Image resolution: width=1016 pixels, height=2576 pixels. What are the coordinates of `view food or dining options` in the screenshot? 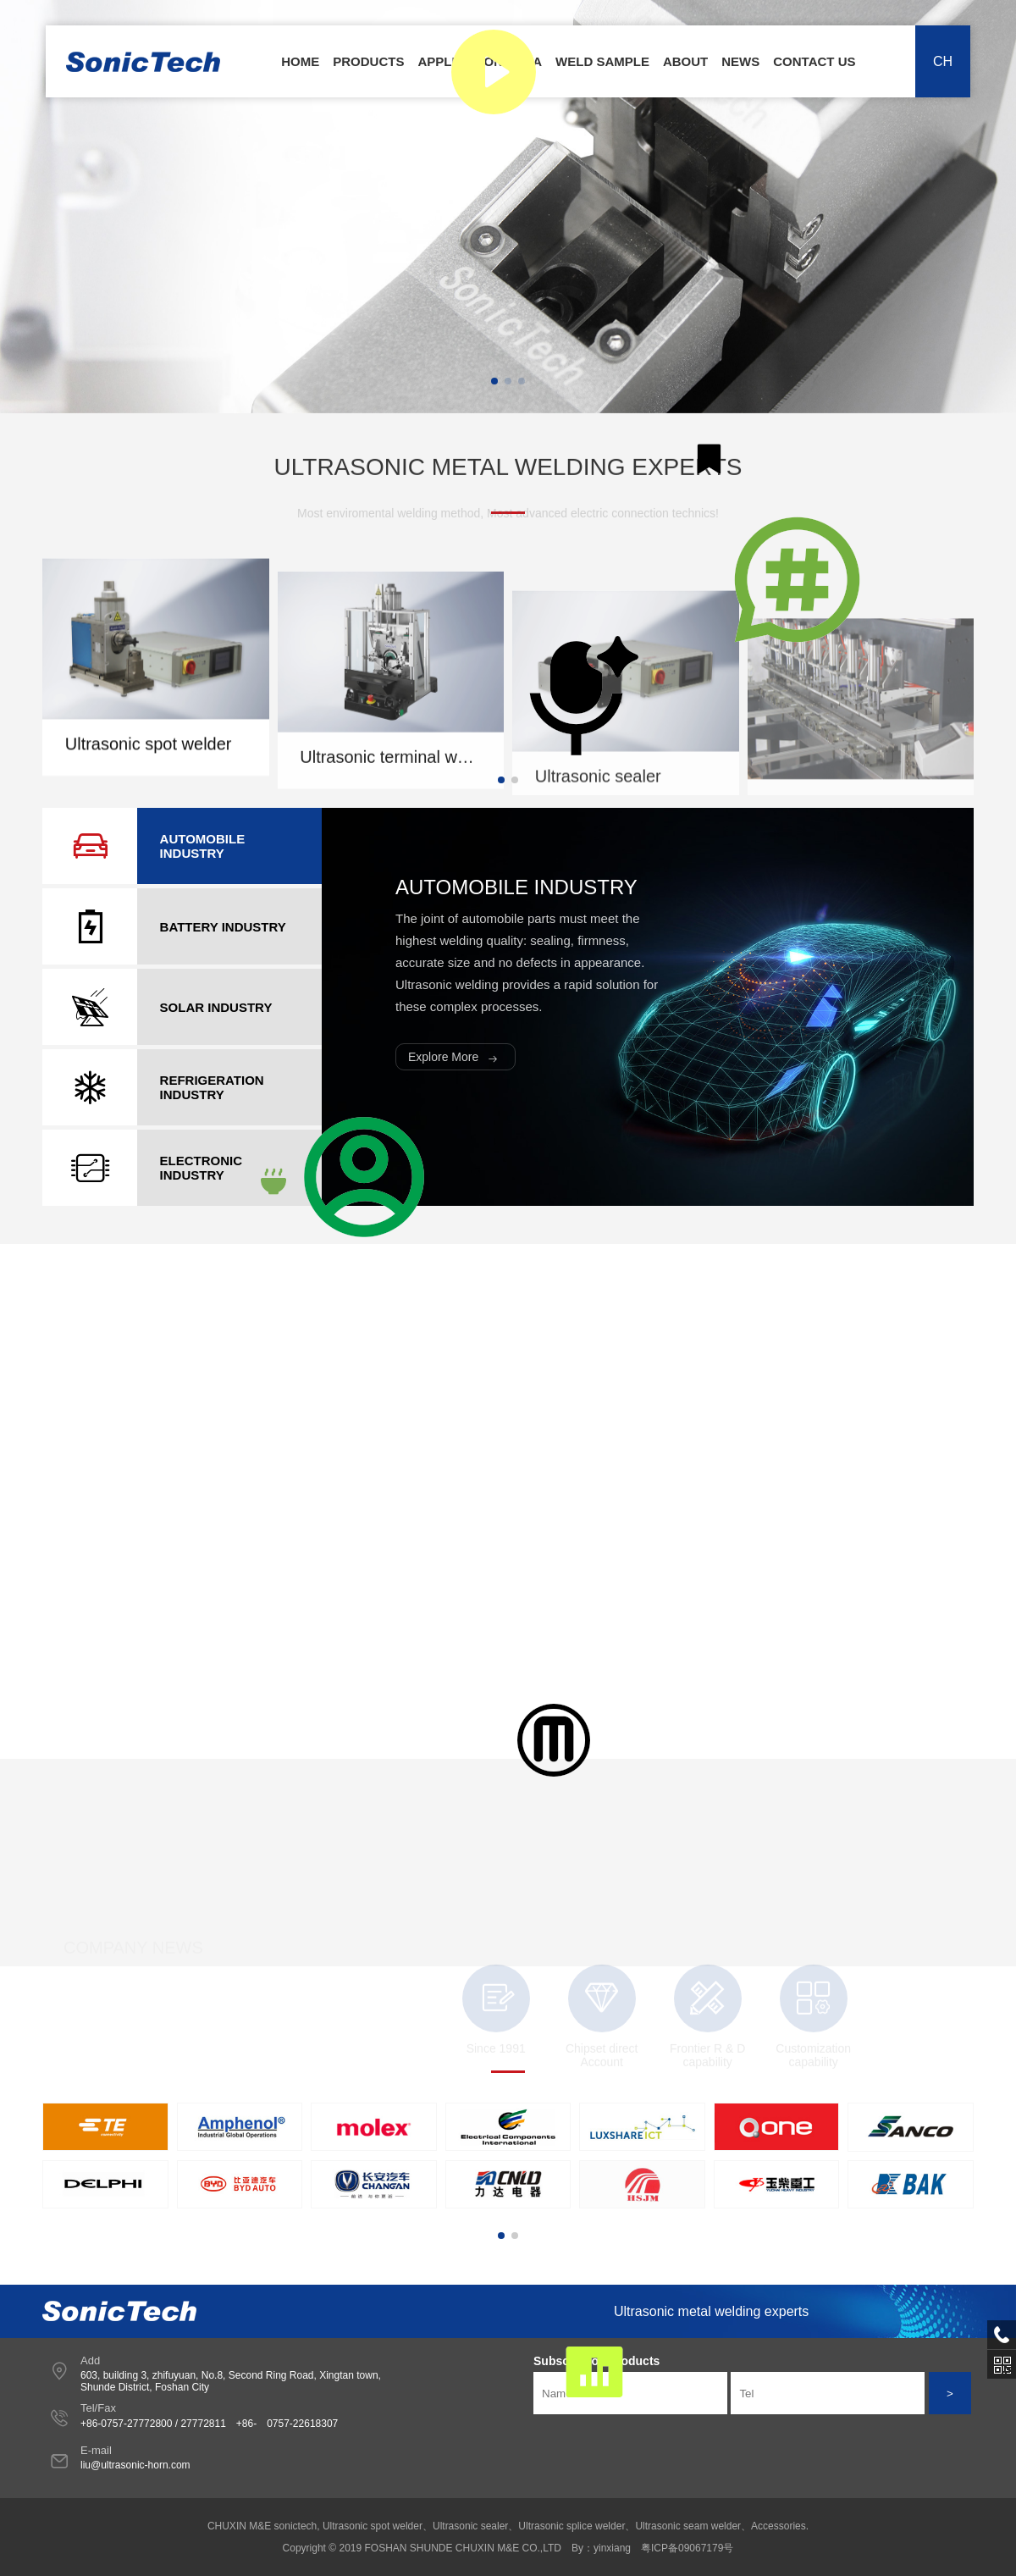 It's located at (273, 1183).